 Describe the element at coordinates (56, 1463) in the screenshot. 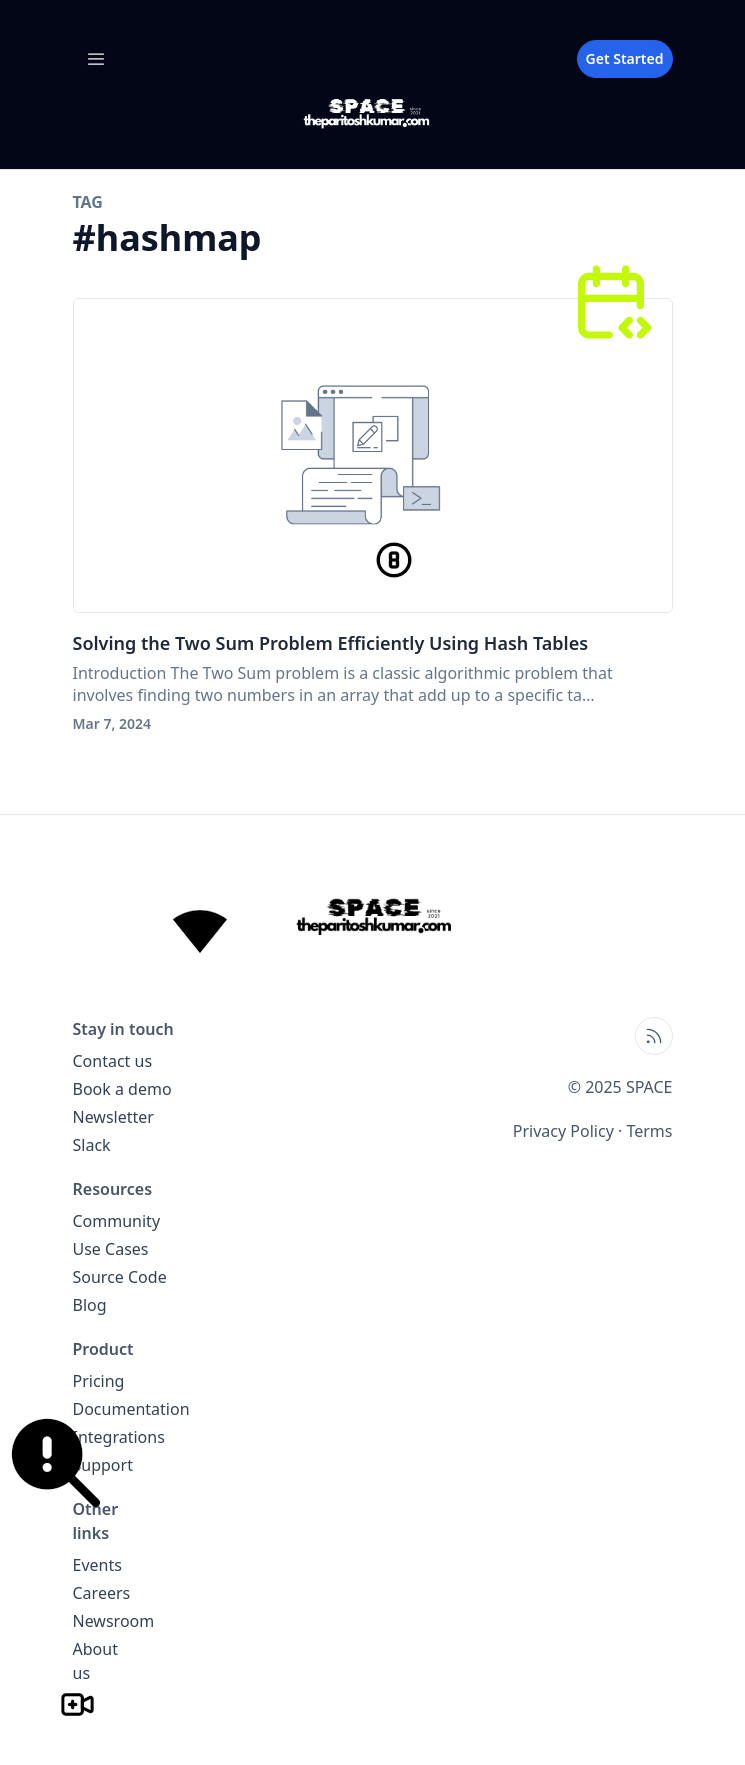

I see `search error or warning` at that location.